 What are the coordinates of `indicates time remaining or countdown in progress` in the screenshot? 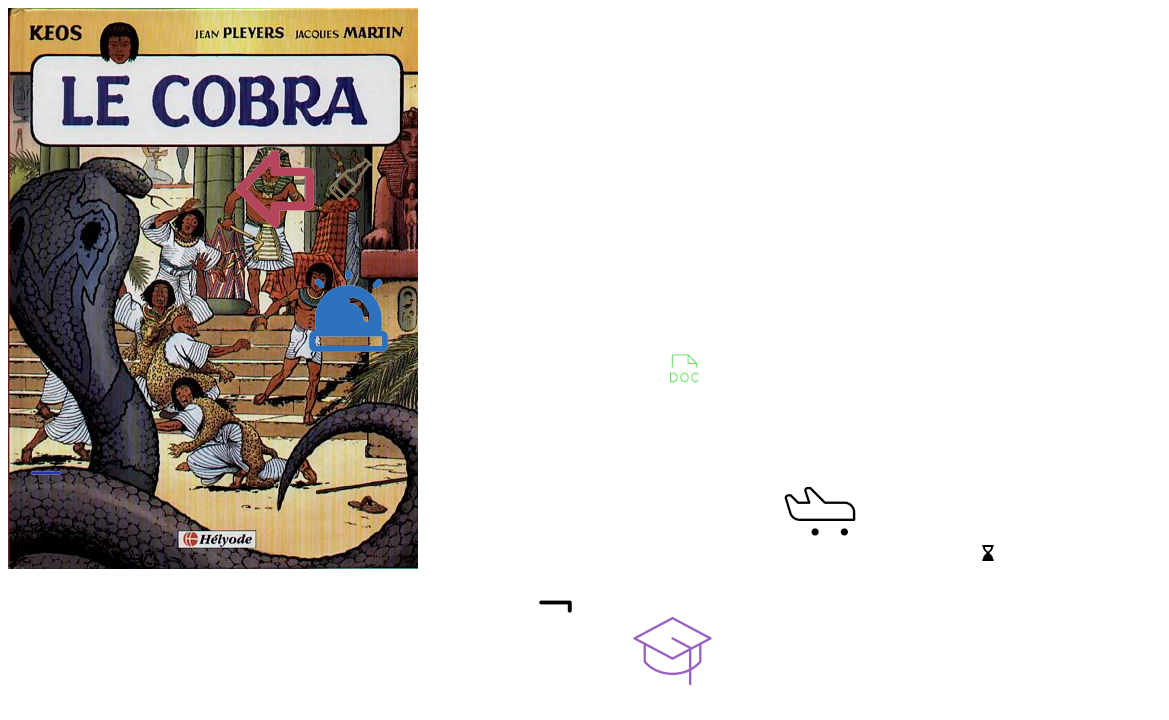 It's located at (988, 553).